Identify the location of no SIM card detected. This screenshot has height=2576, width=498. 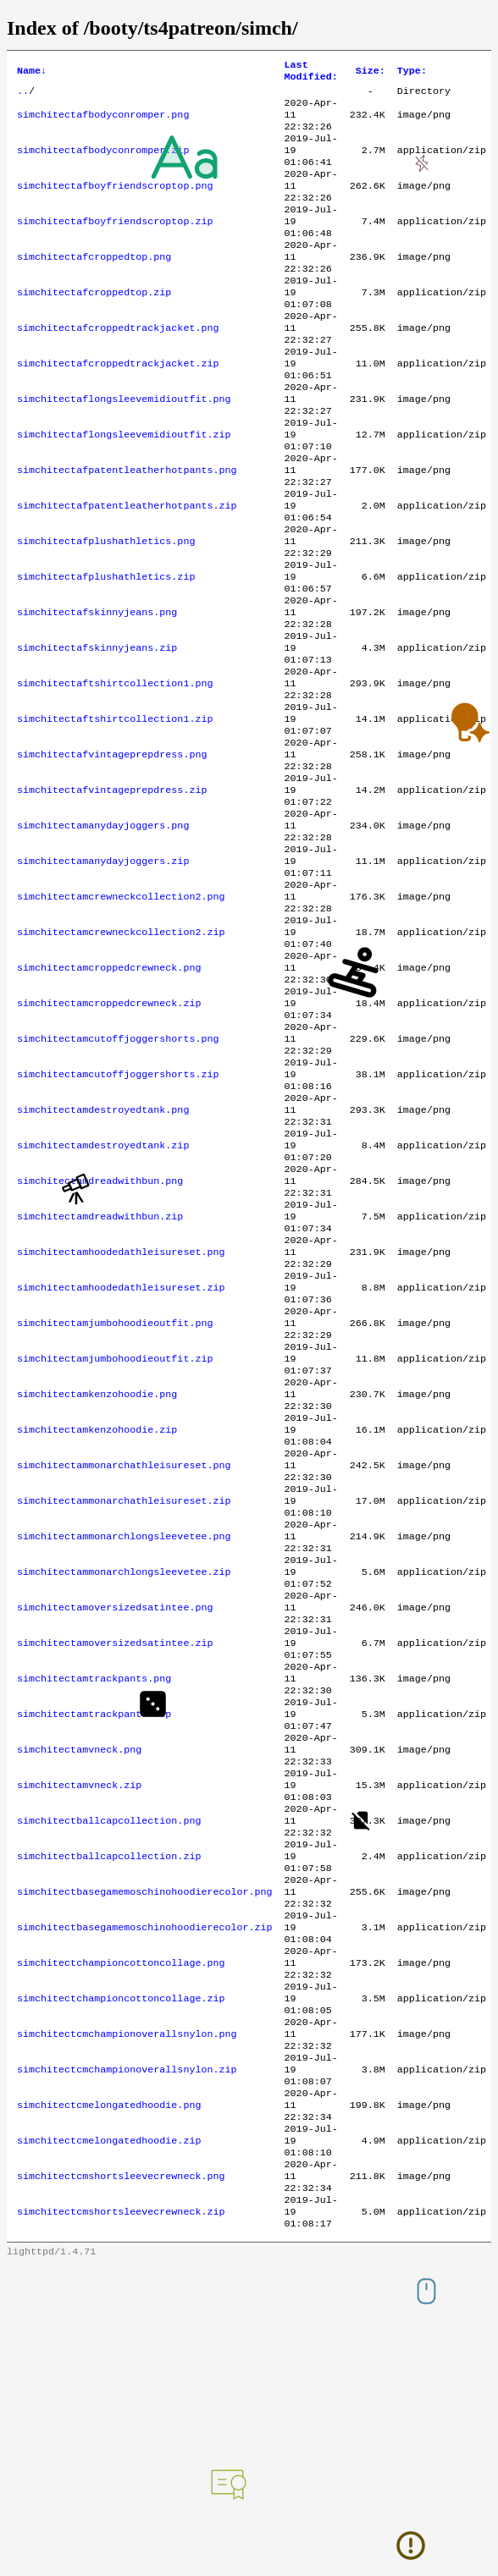
(361, 1820).